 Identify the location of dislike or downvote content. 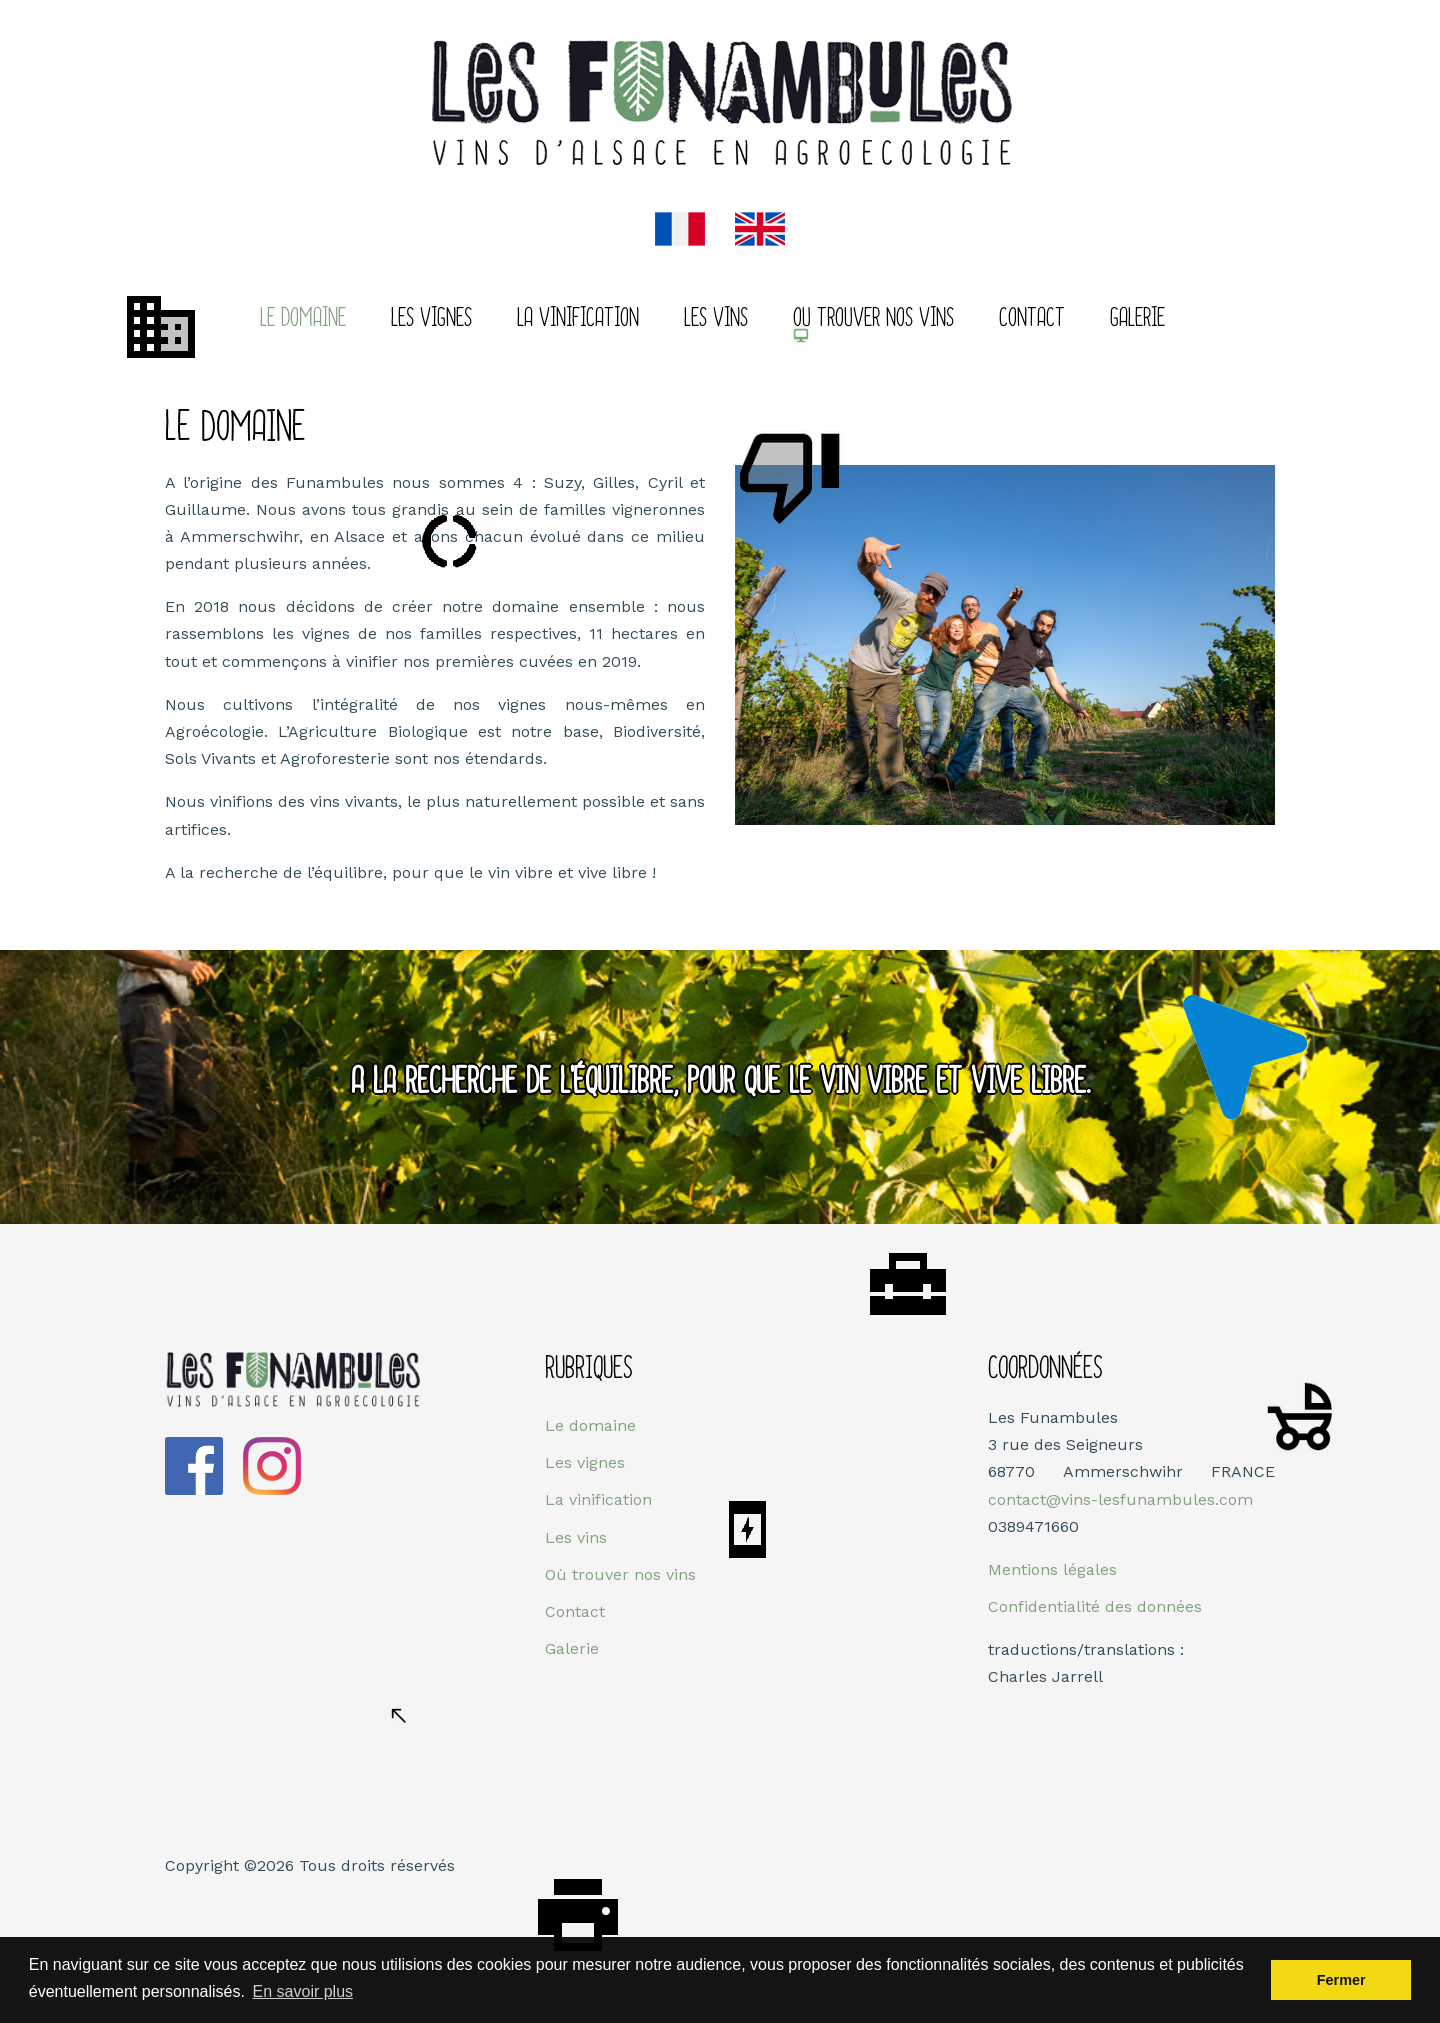
(789, 474).